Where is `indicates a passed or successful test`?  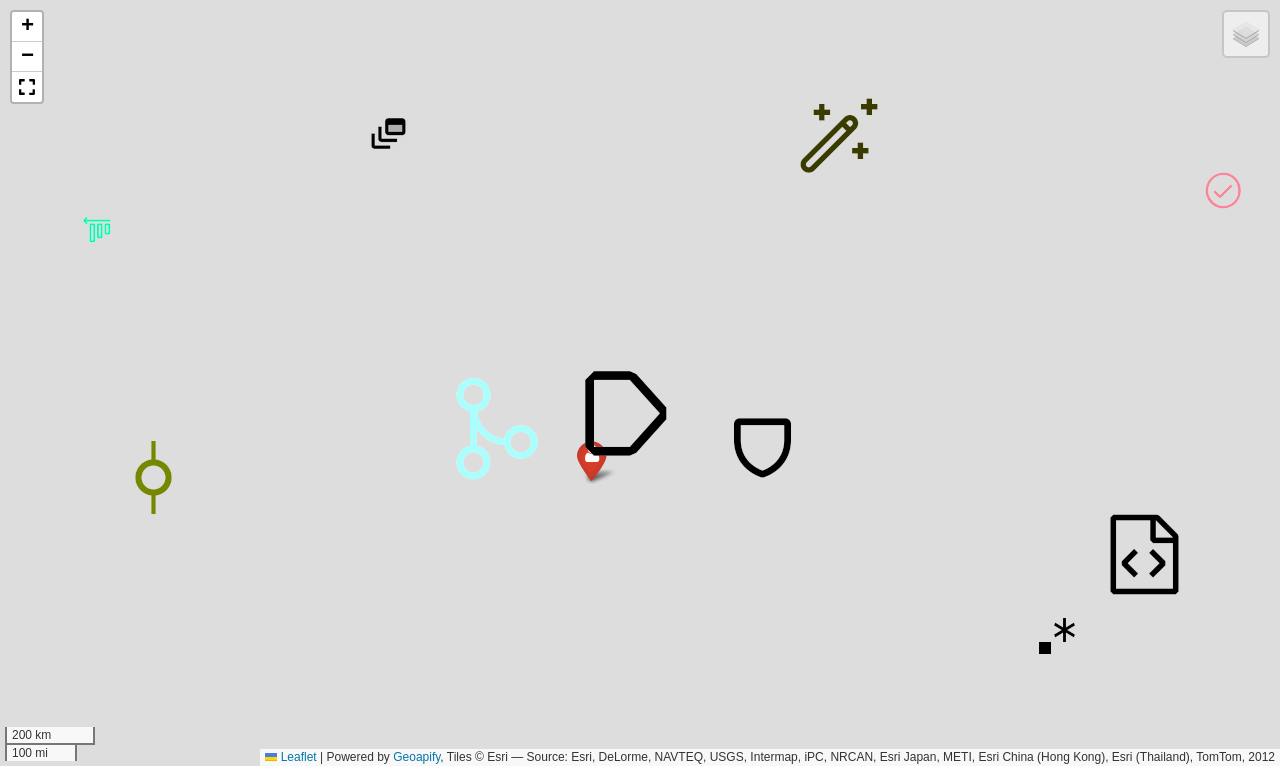 indicates a passed or successful test is located at coordinates (1223, 190).